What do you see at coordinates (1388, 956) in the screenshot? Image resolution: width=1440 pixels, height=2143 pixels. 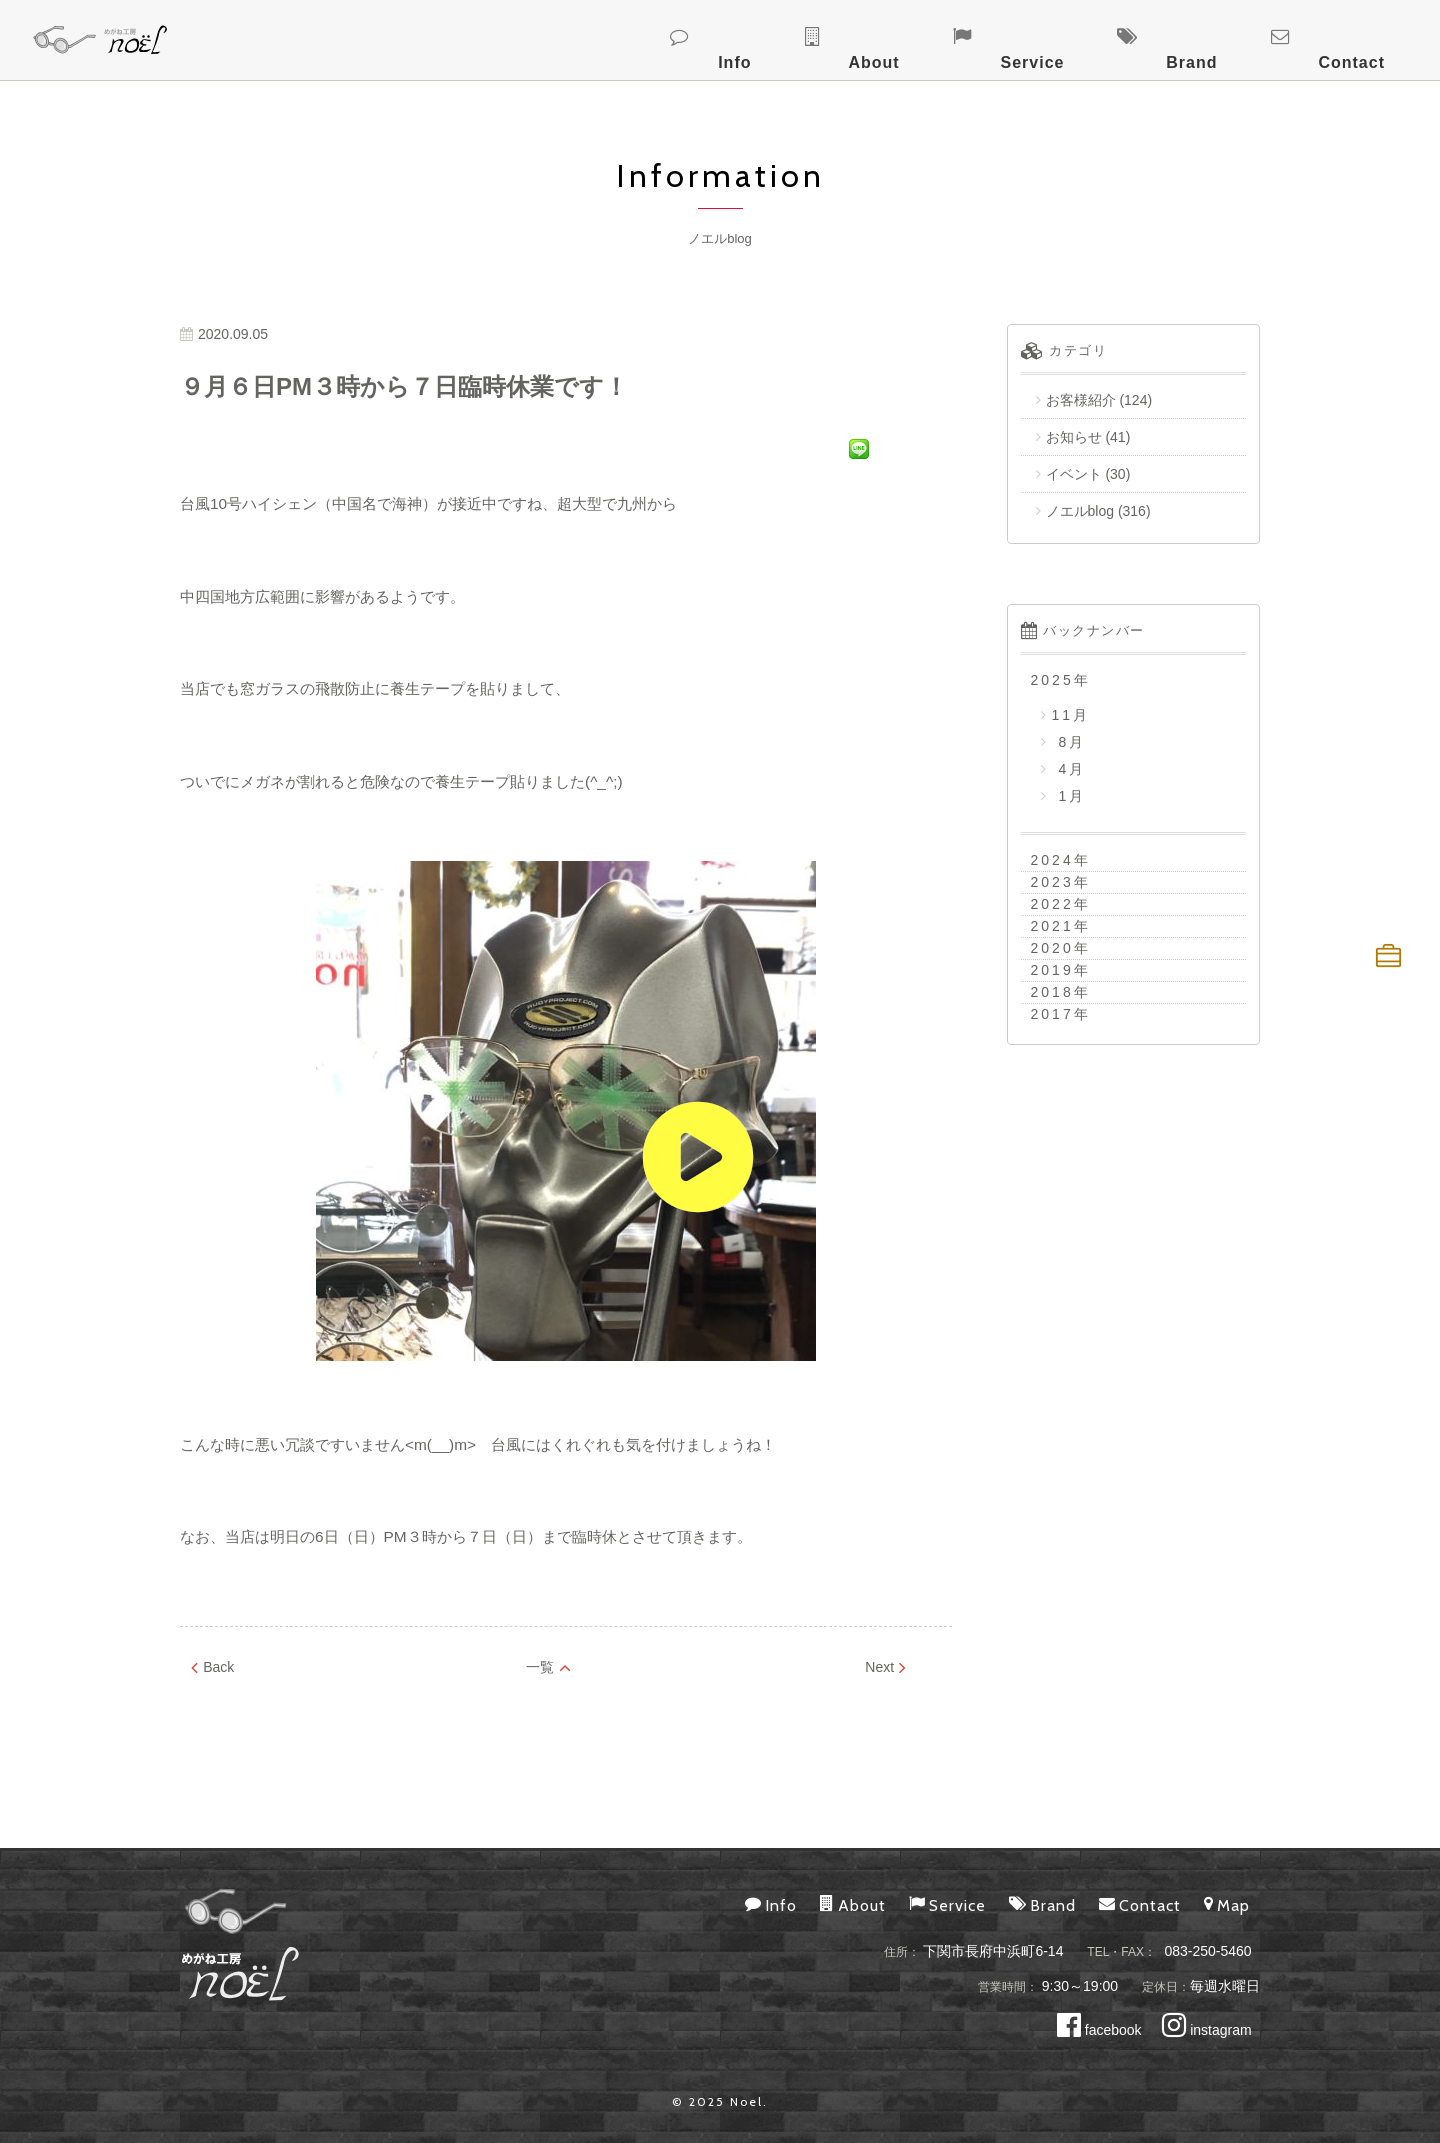 I see `access work or business documents` at bounding box center [1388, 956].